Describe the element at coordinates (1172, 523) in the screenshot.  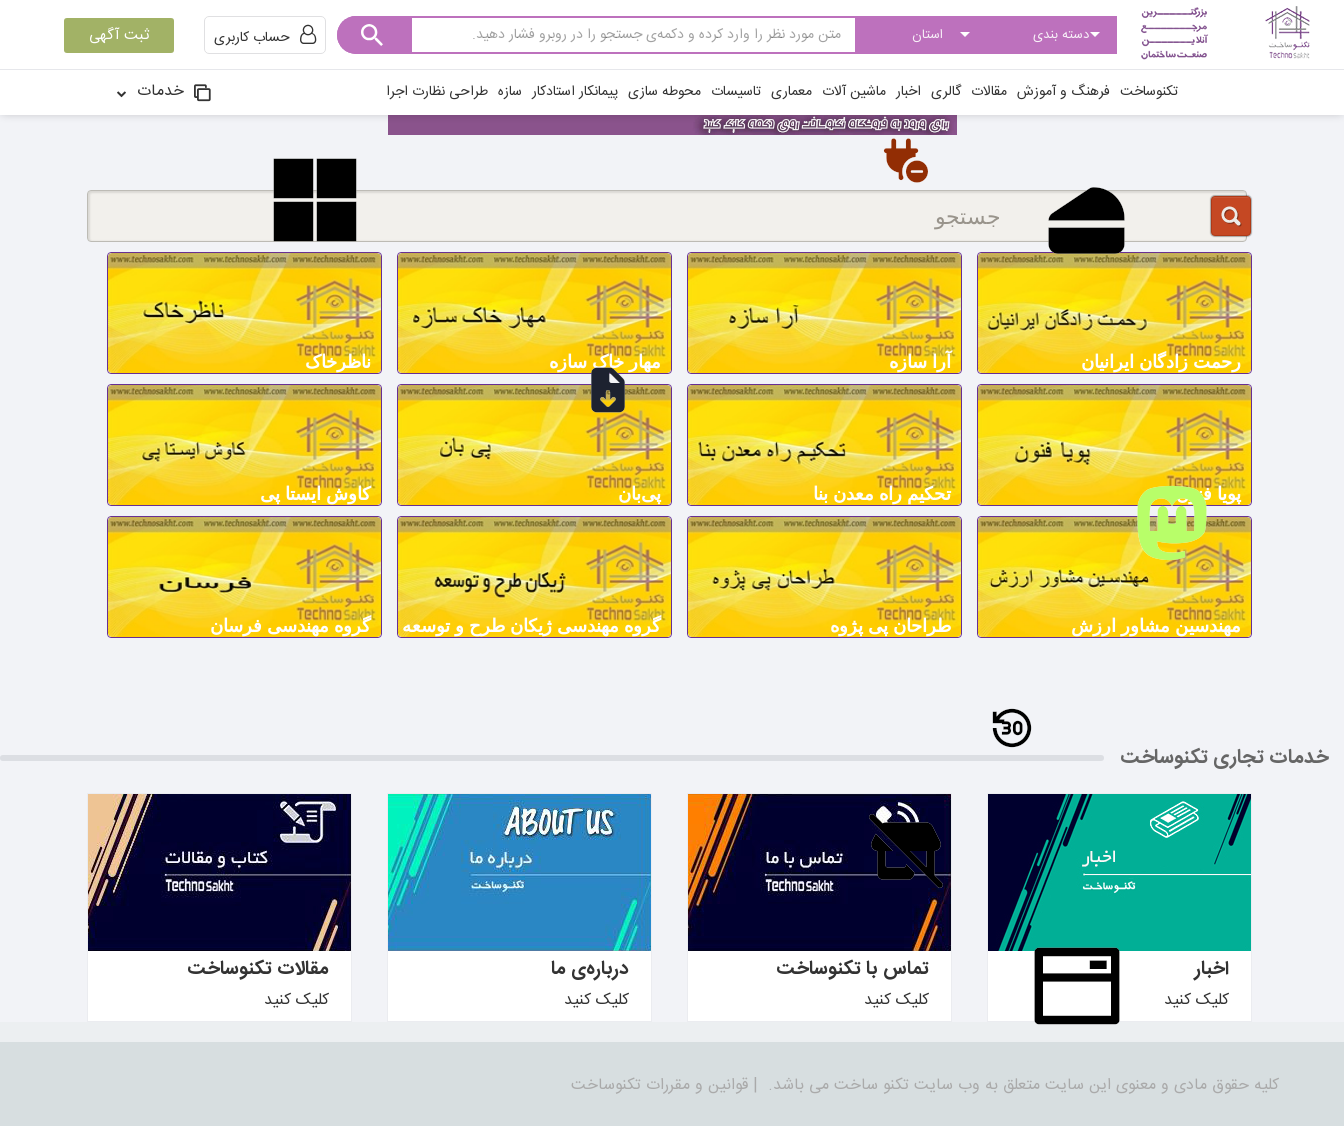
I see `open mastodon app` at that location.